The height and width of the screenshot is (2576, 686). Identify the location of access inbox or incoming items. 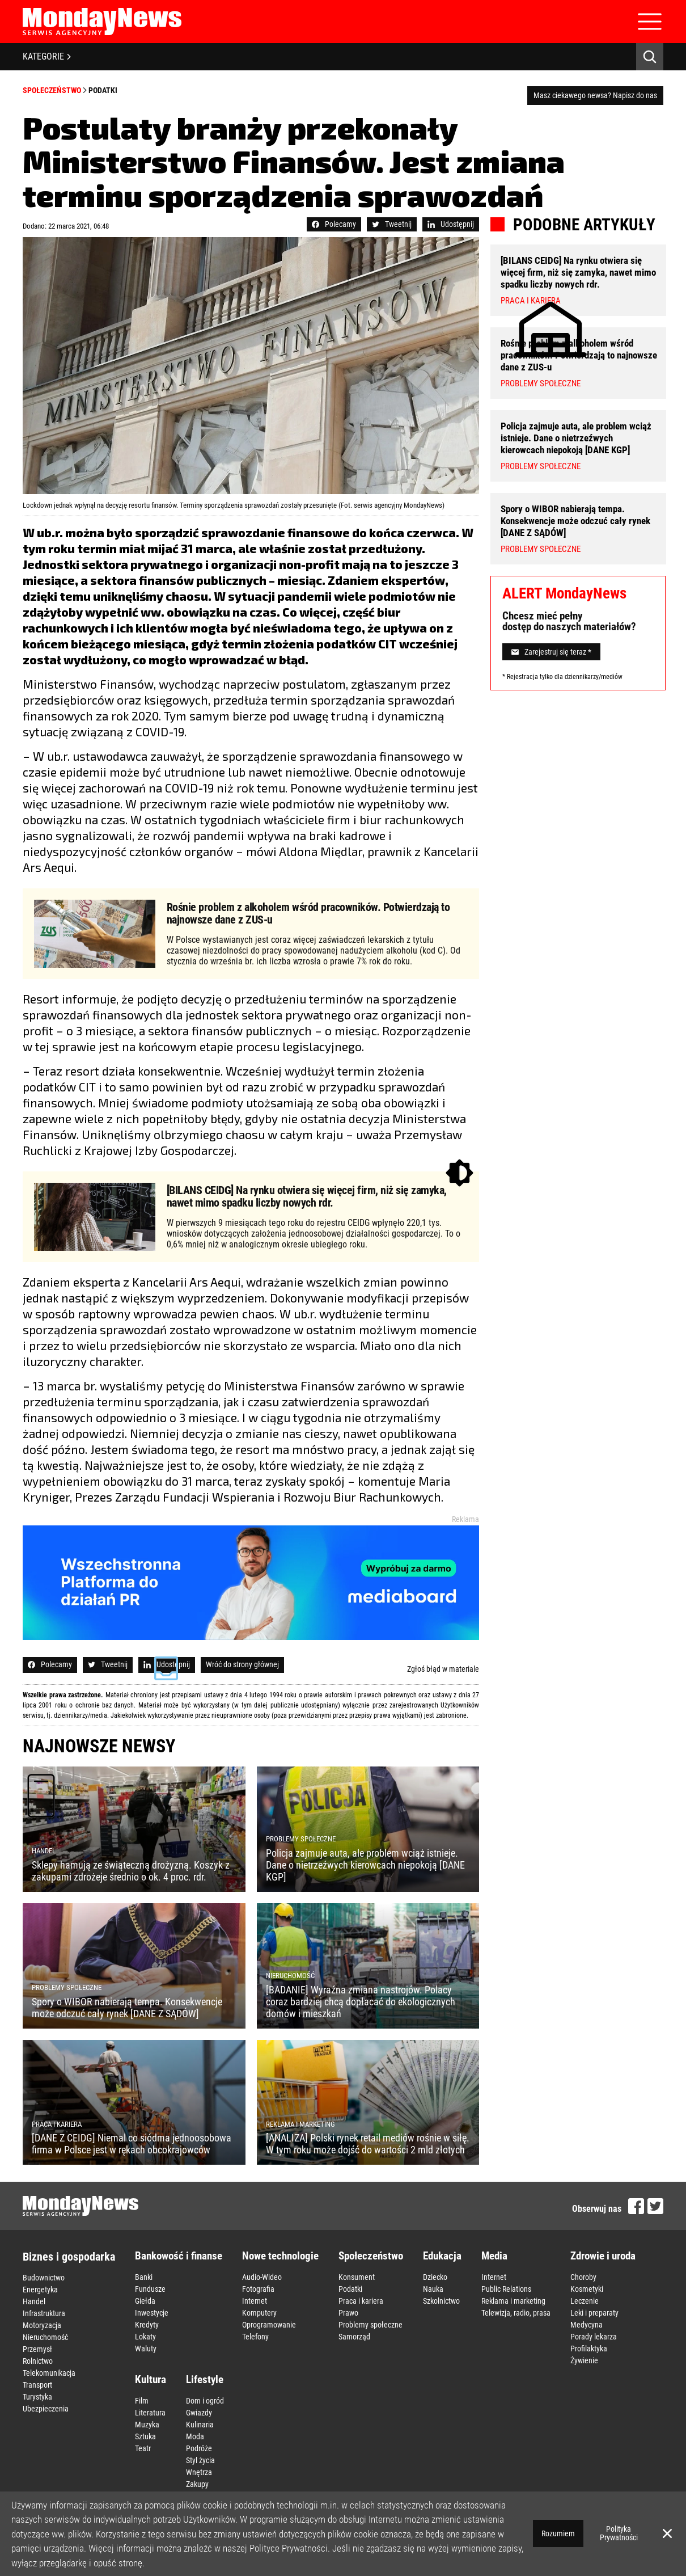
(166, 1668).